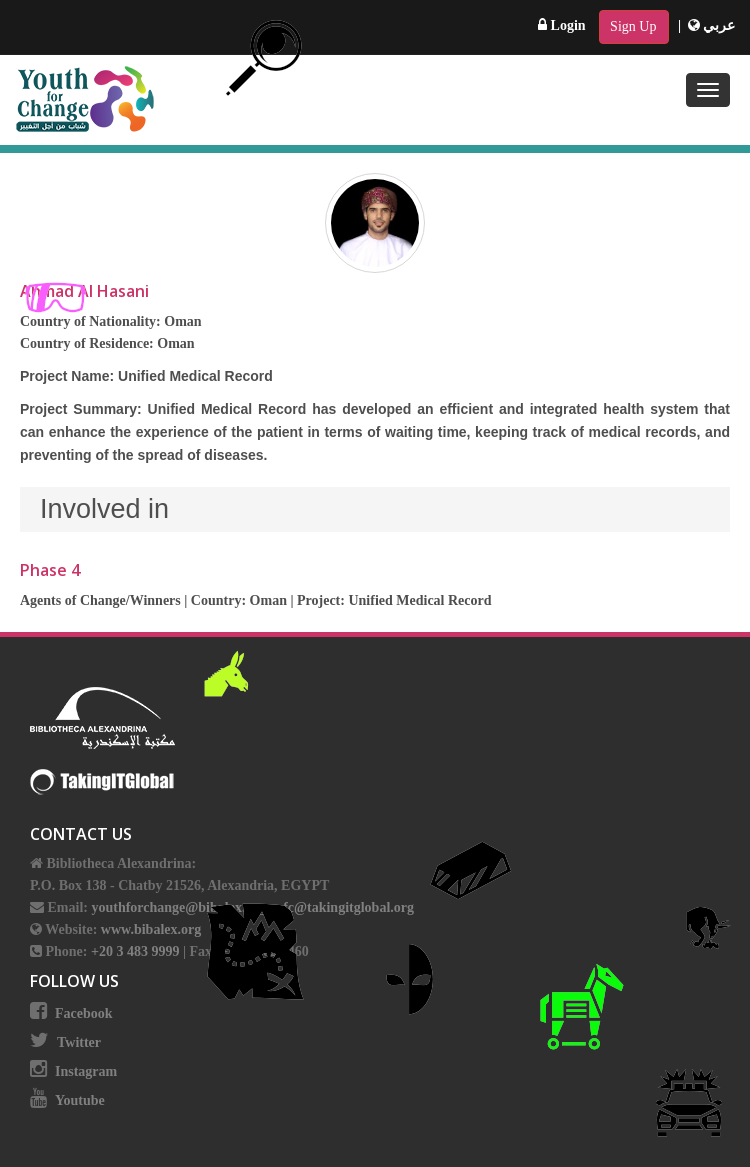 This screenshot has width=750, height=1167. What do you see at coordinates (471, 871) in the screenshot?
I see `represents metal or raw material resources in a game` at bounding box center [471, 871].